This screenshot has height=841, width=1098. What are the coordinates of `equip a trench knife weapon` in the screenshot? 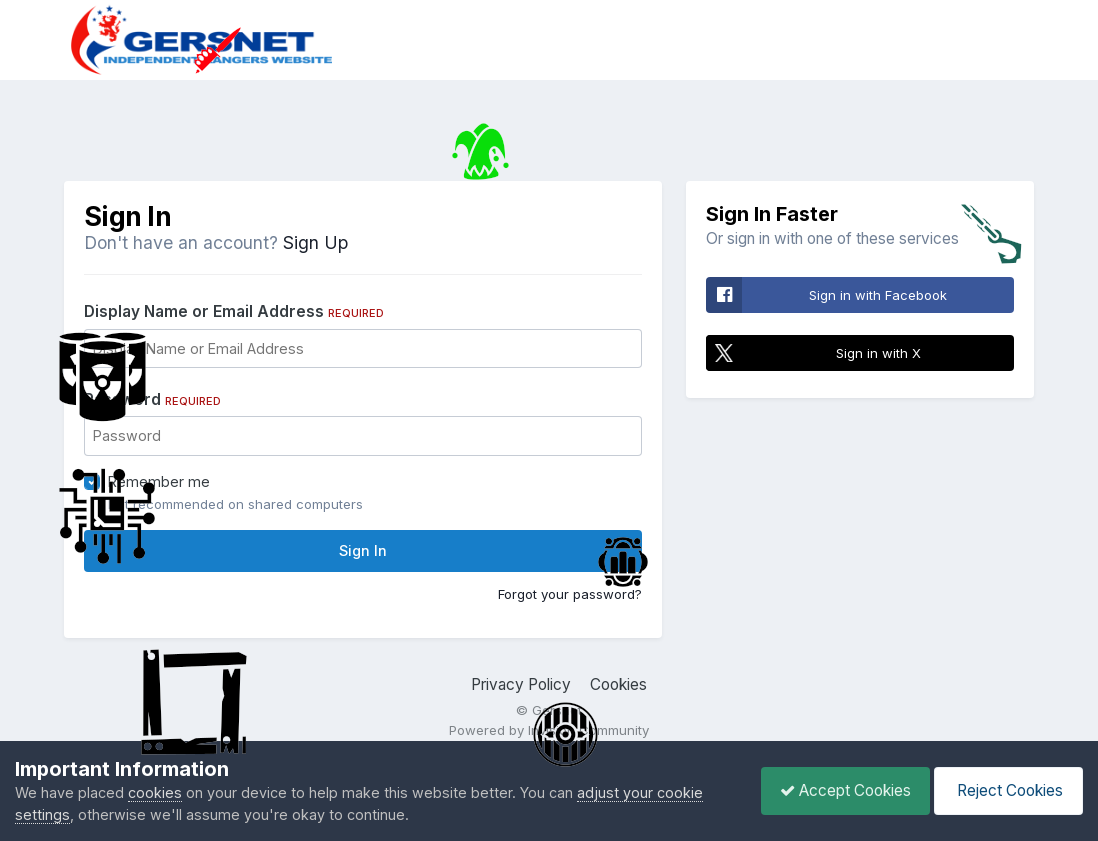 It's located at (217, 50).